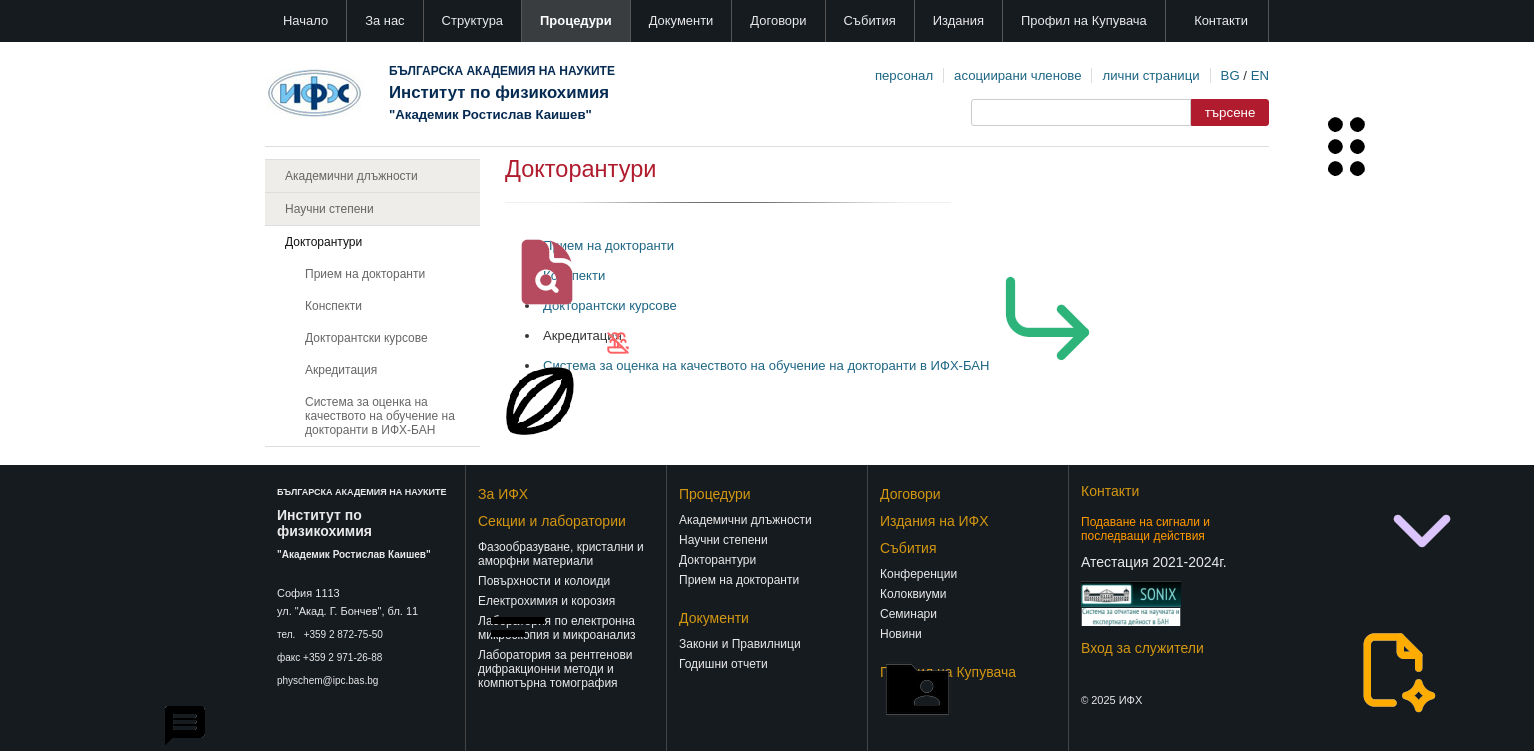 Image resolution: width=1534 pixels, height=751 pixels. What do you see at coordinates (1422, 531) in the screenshot?
I see `expand a dropdown menu or section` at bounding box center [1422, 531].